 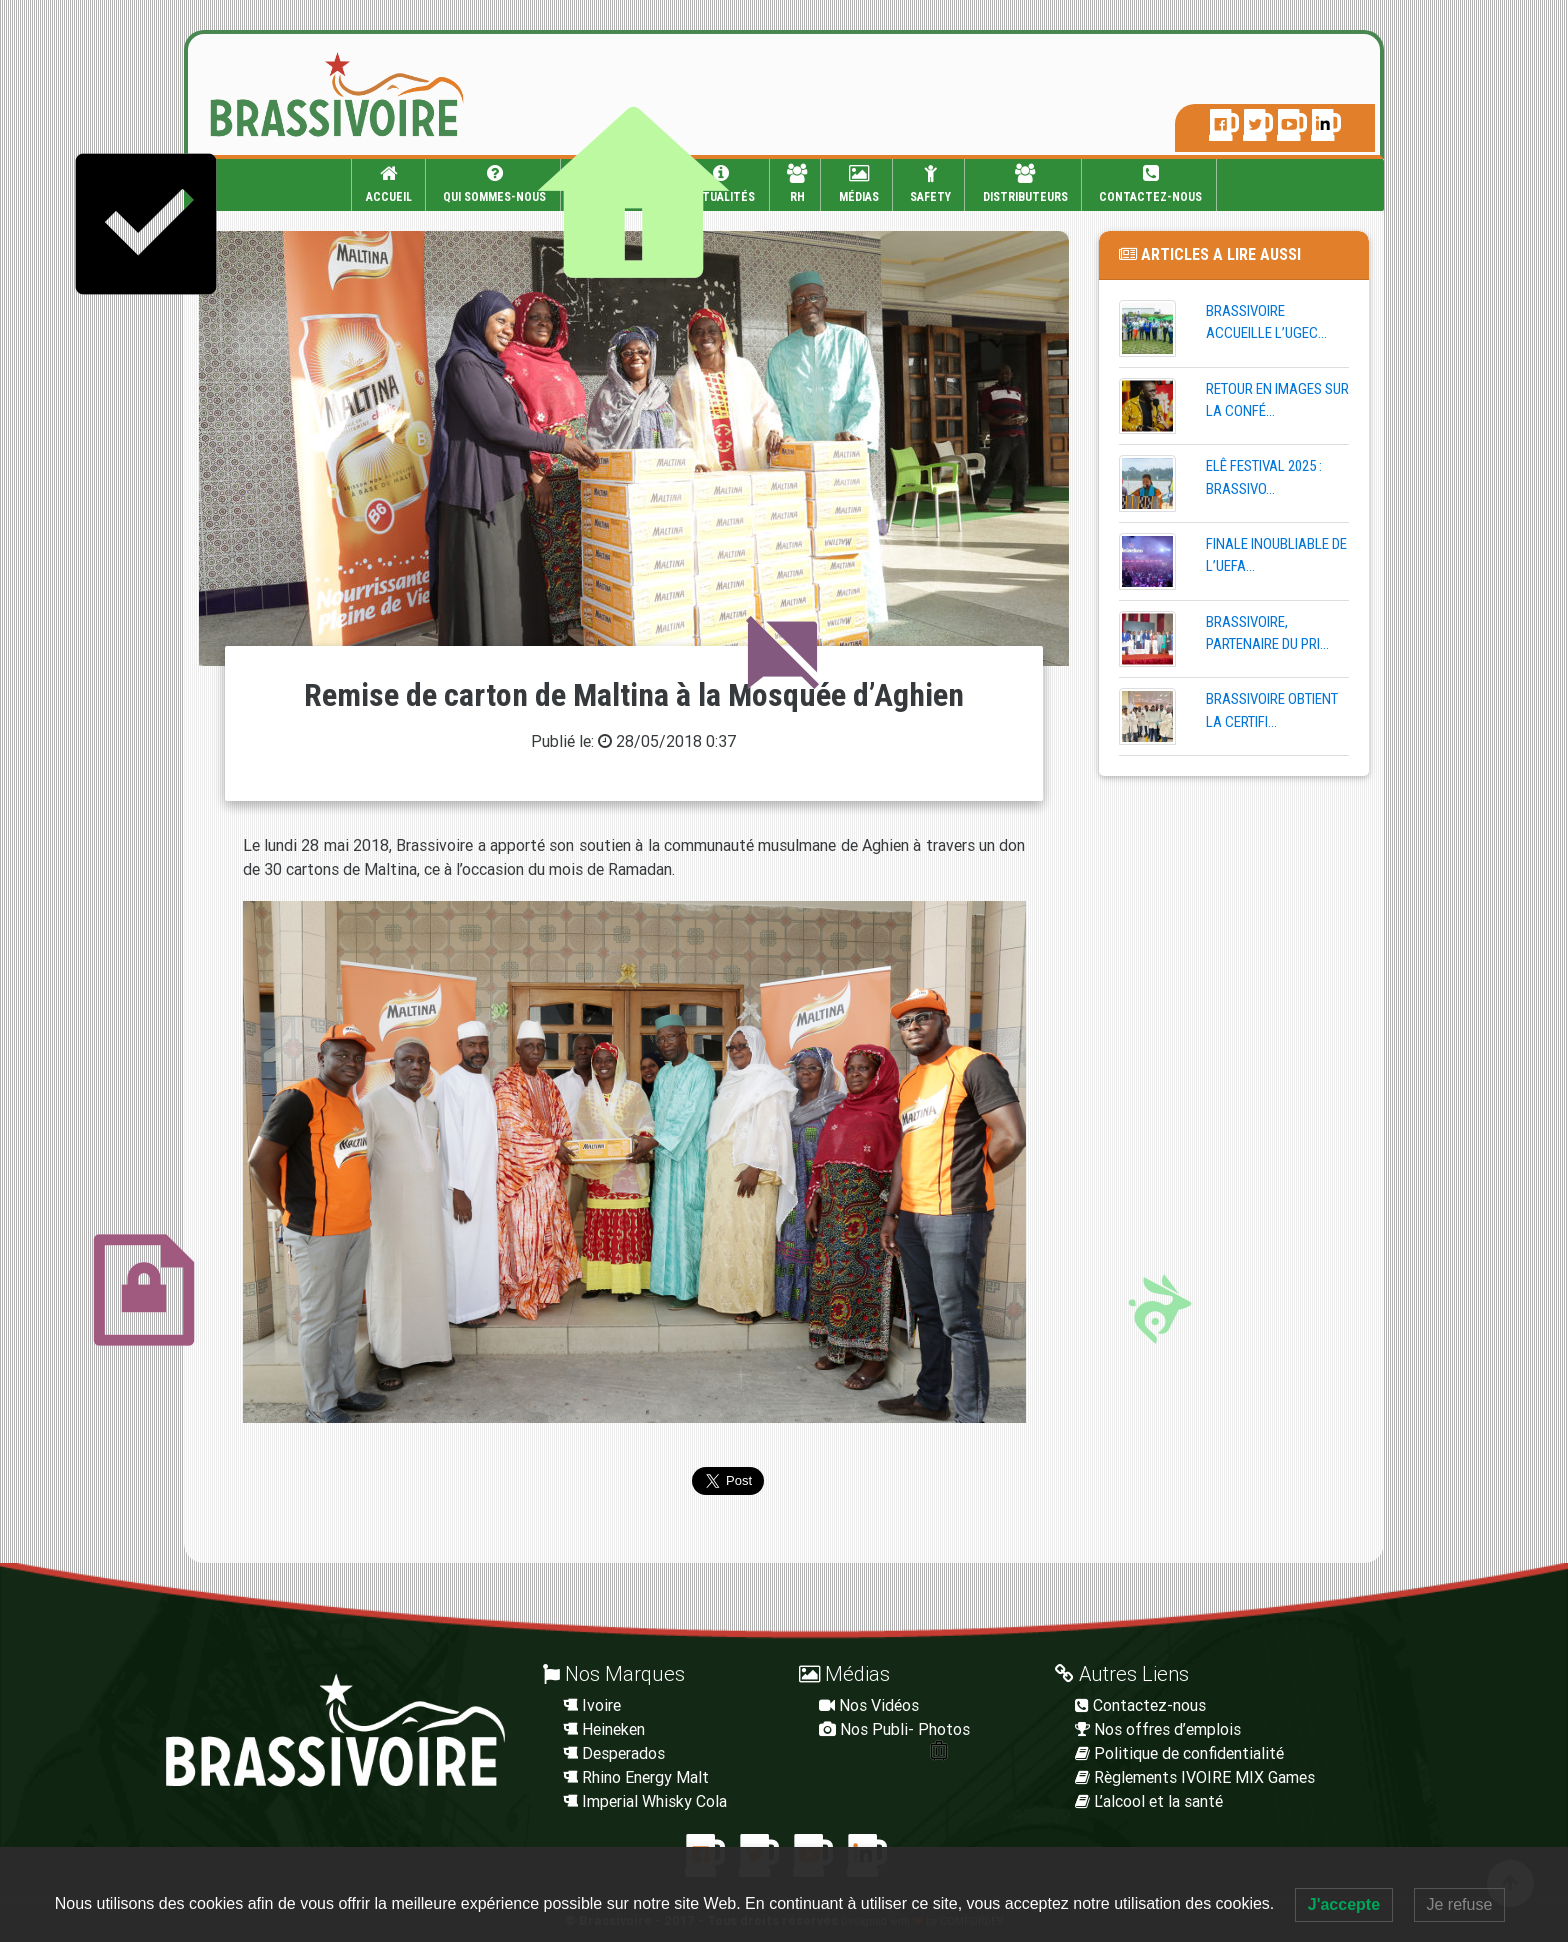 I want to click on bunny.net logo, so click(x=1160, y=1309).